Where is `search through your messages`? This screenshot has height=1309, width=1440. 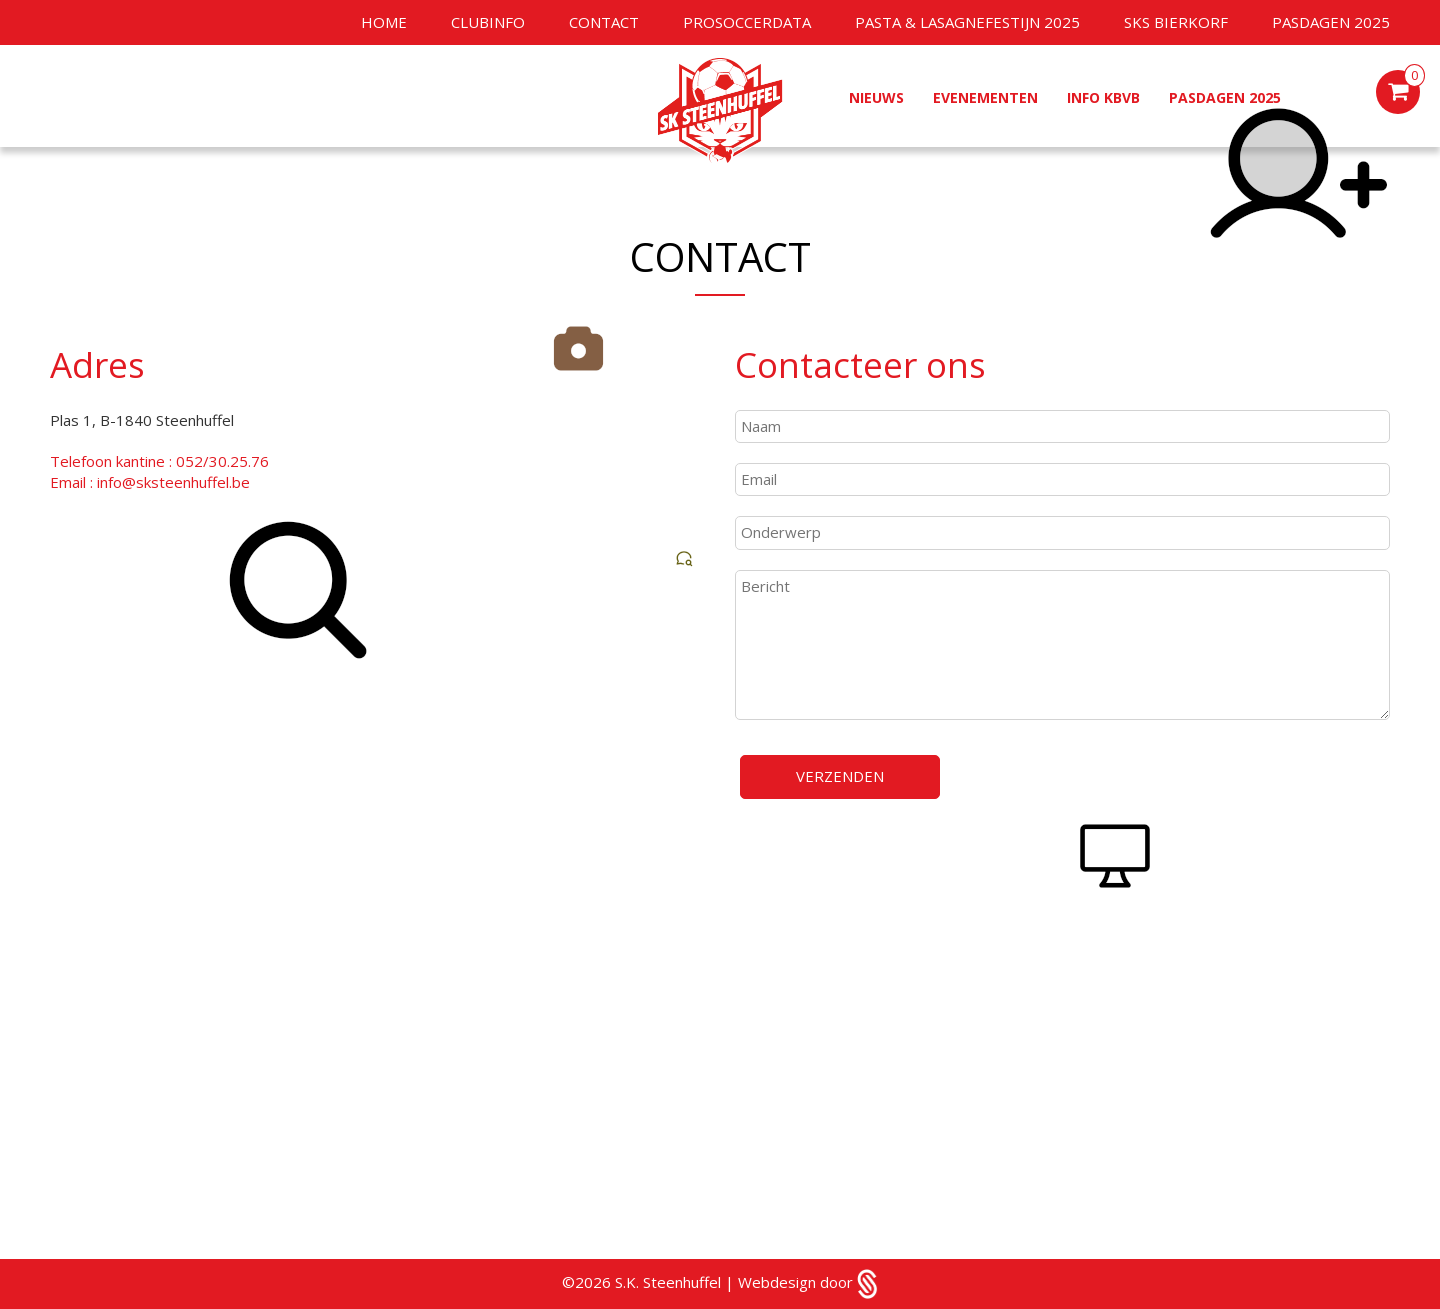 search through your messages is located at coordinates (684, 558).